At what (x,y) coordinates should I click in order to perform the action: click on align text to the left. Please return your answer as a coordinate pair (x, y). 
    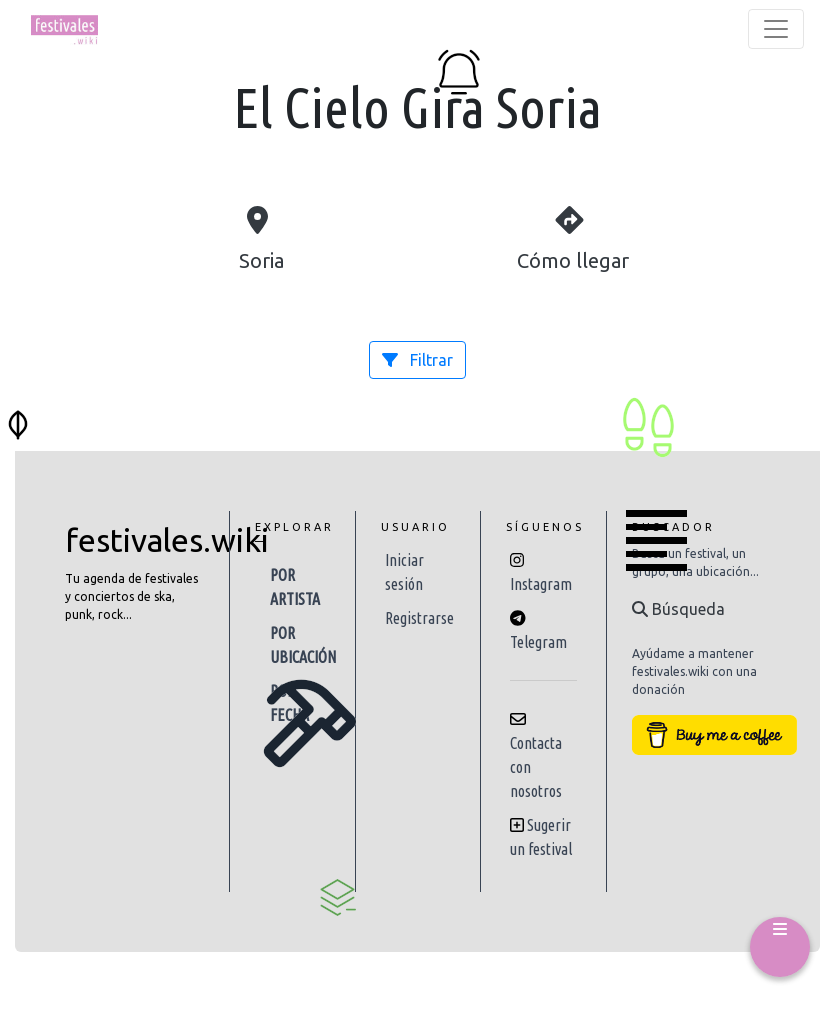
    Looking at the image, I should click on (656, 540).